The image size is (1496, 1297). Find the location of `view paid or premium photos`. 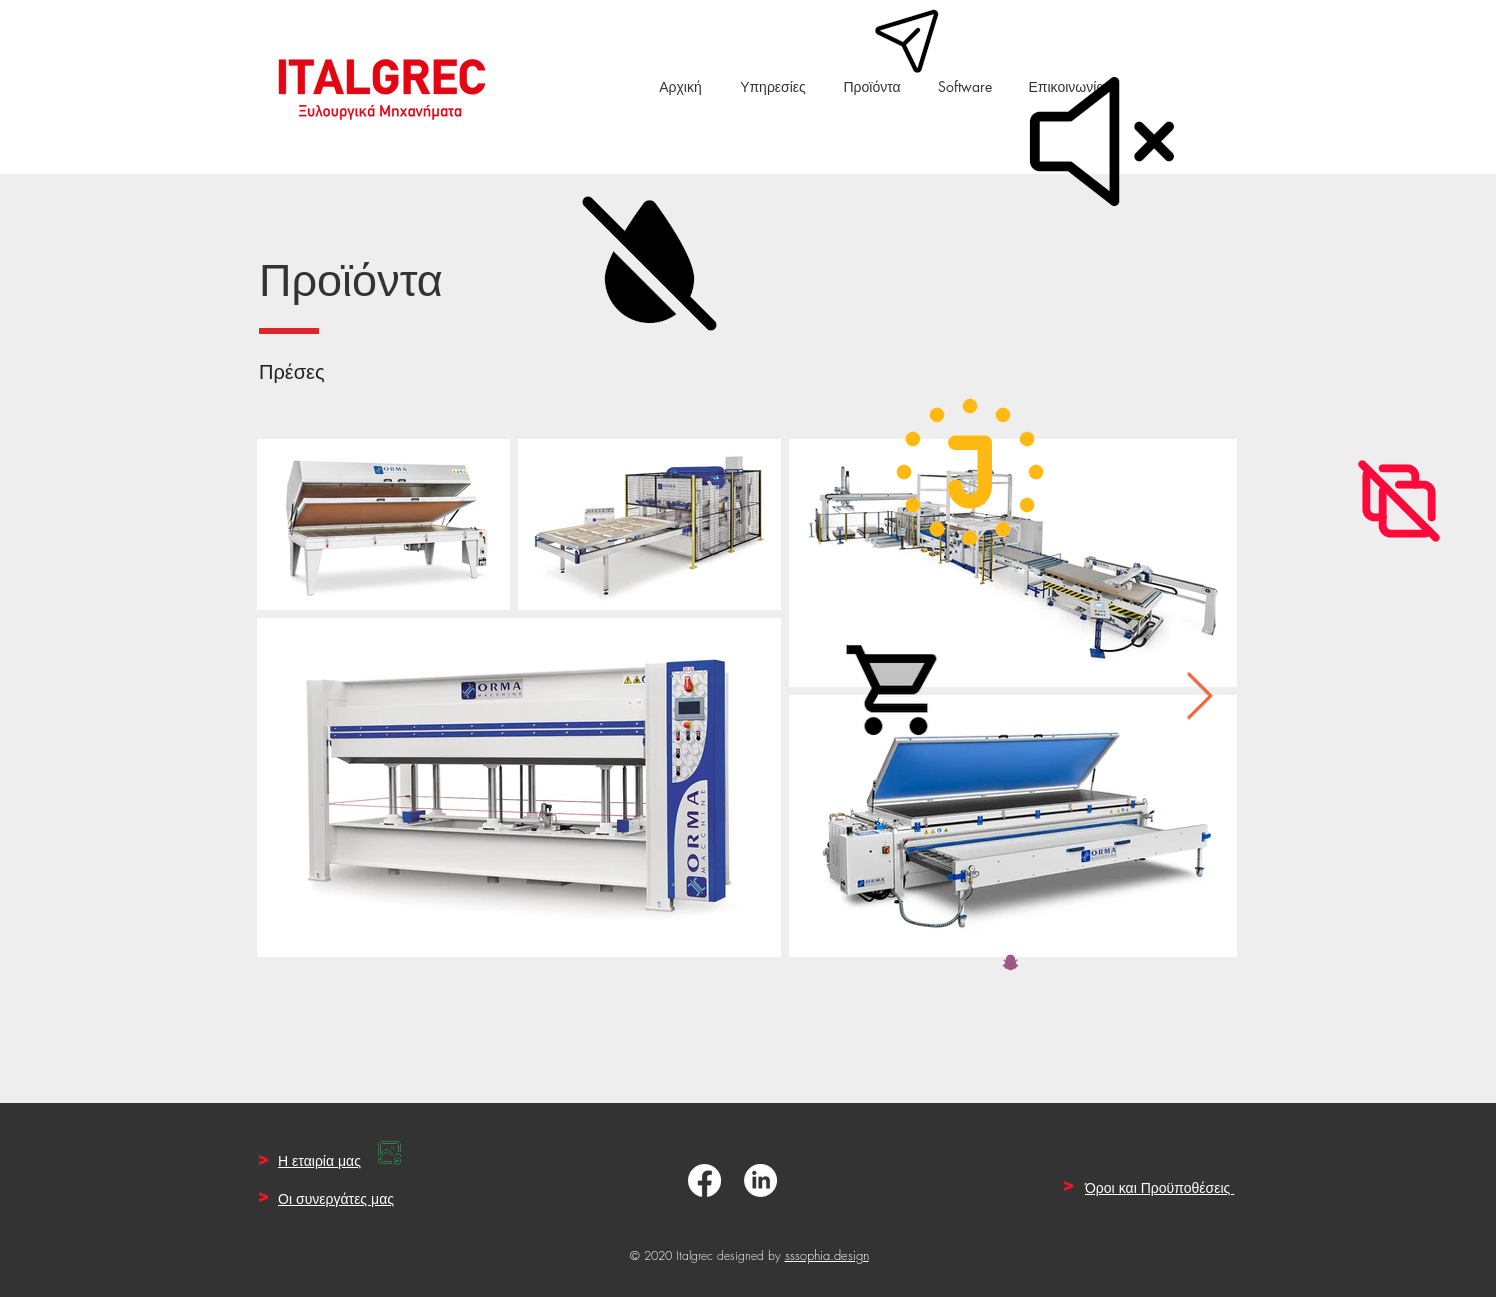

view paid or premium photos is located at coordinates (389, 1152).